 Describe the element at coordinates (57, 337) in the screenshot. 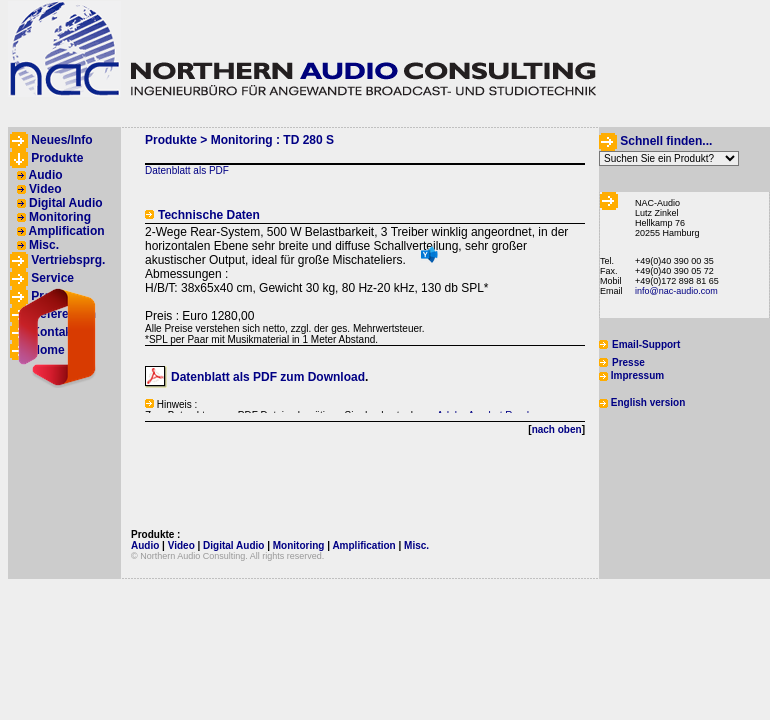

I see `open Microsoft Office suite` at that location.